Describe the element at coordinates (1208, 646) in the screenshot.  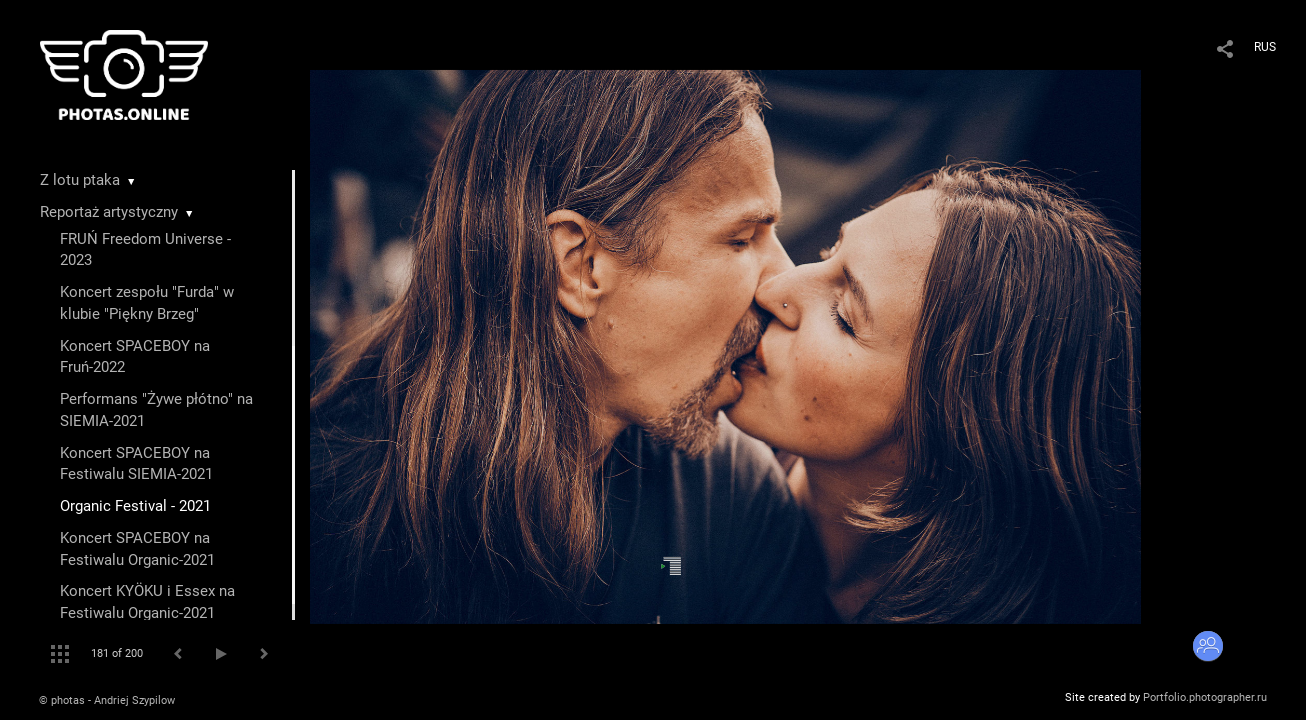
I see `access user account settings` at that location.